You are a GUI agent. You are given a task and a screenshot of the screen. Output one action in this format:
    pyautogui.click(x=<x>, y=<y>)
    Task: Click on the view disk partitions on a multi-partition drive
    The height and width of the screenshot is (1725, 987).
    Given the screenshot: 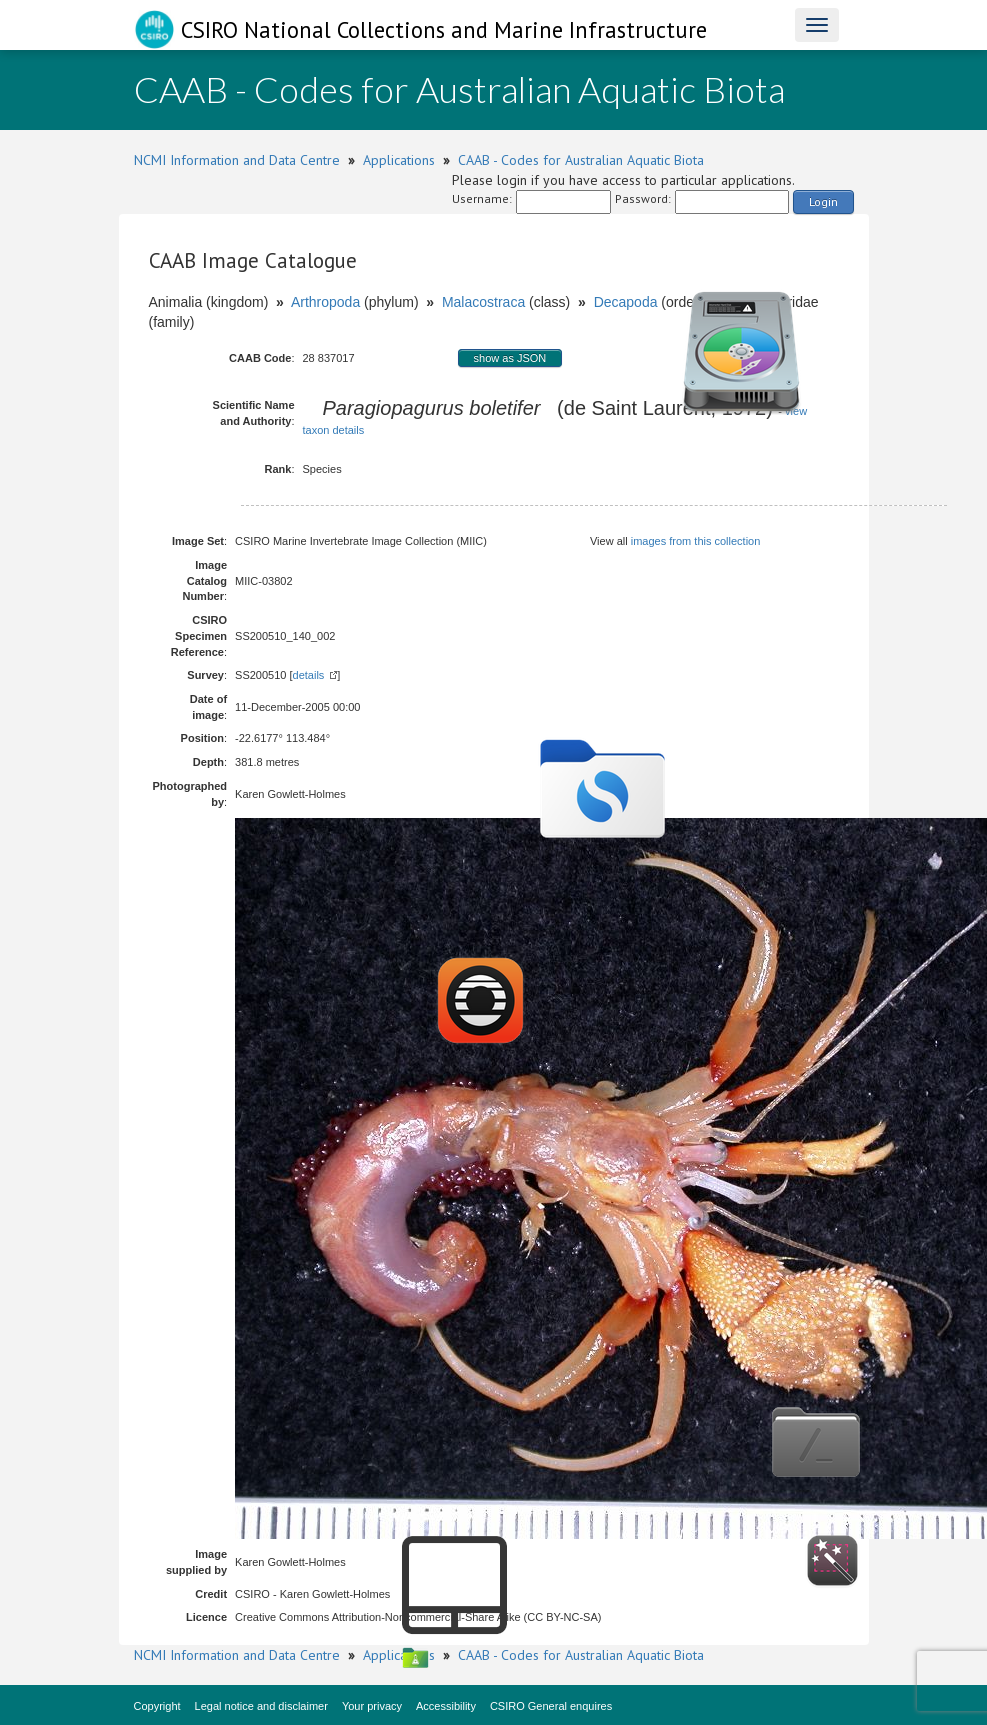 What is the action you would take?
    pyautogui.click(x=741, y=351)
    